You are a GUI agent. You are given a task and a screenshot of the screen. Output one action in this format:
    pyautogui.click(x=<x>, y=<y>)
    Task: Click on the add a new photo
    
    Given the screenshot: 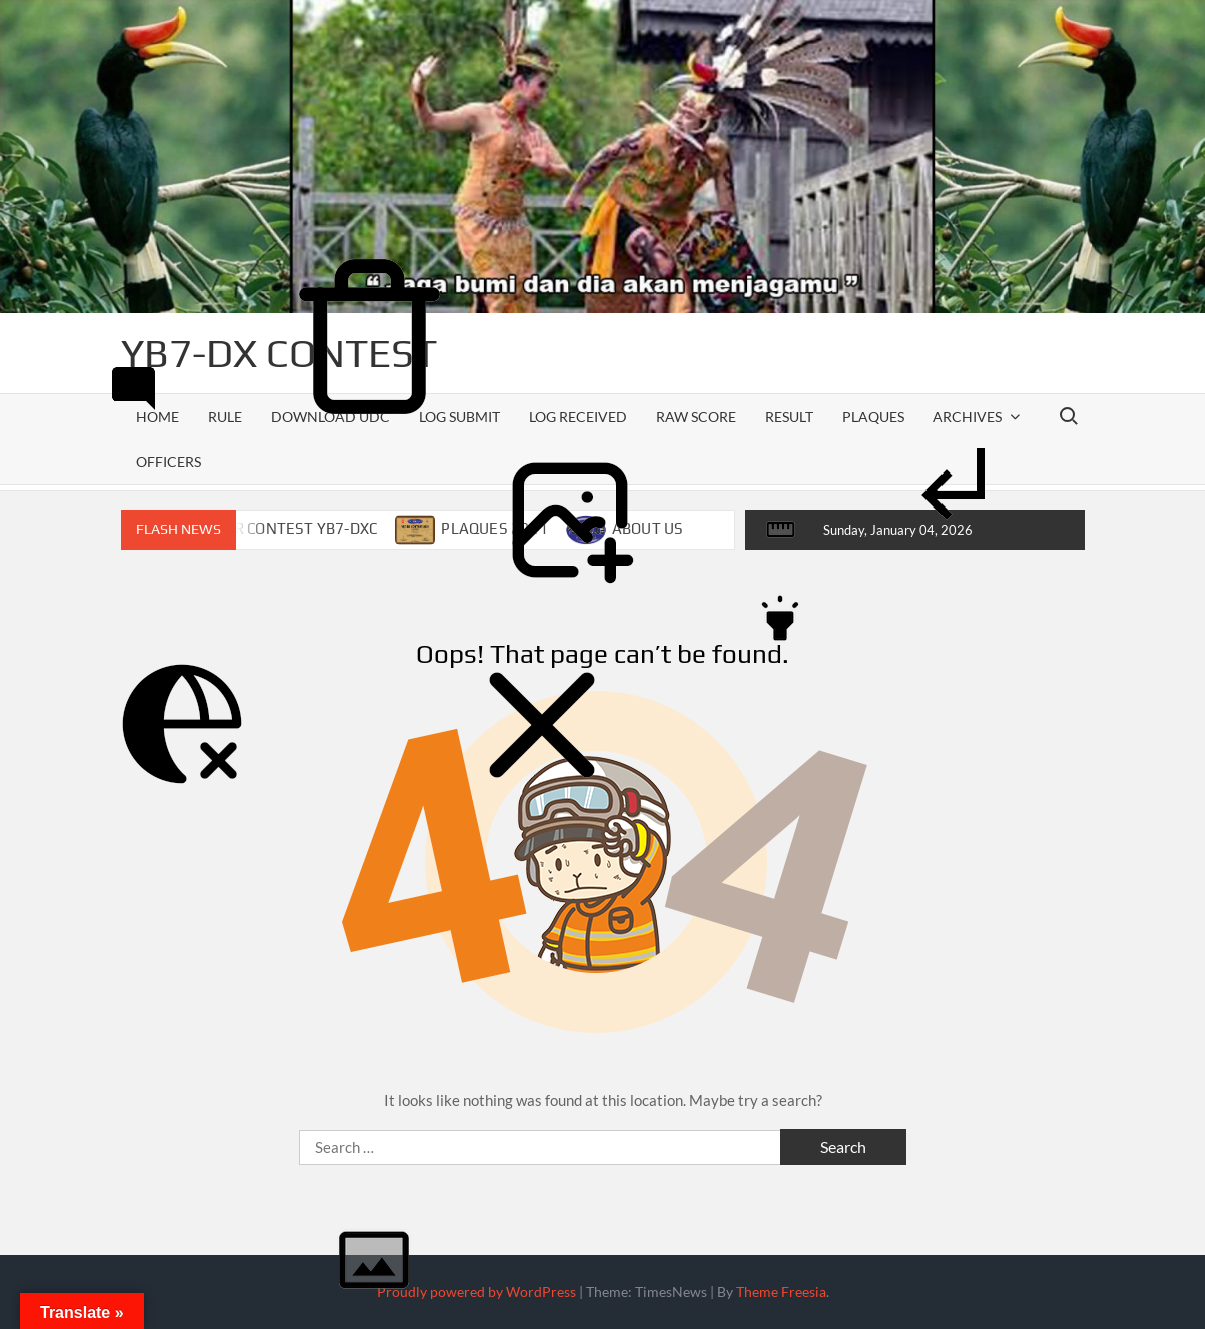 What is the action you would take?
    pyautogui.click(x=570, y=520)
    